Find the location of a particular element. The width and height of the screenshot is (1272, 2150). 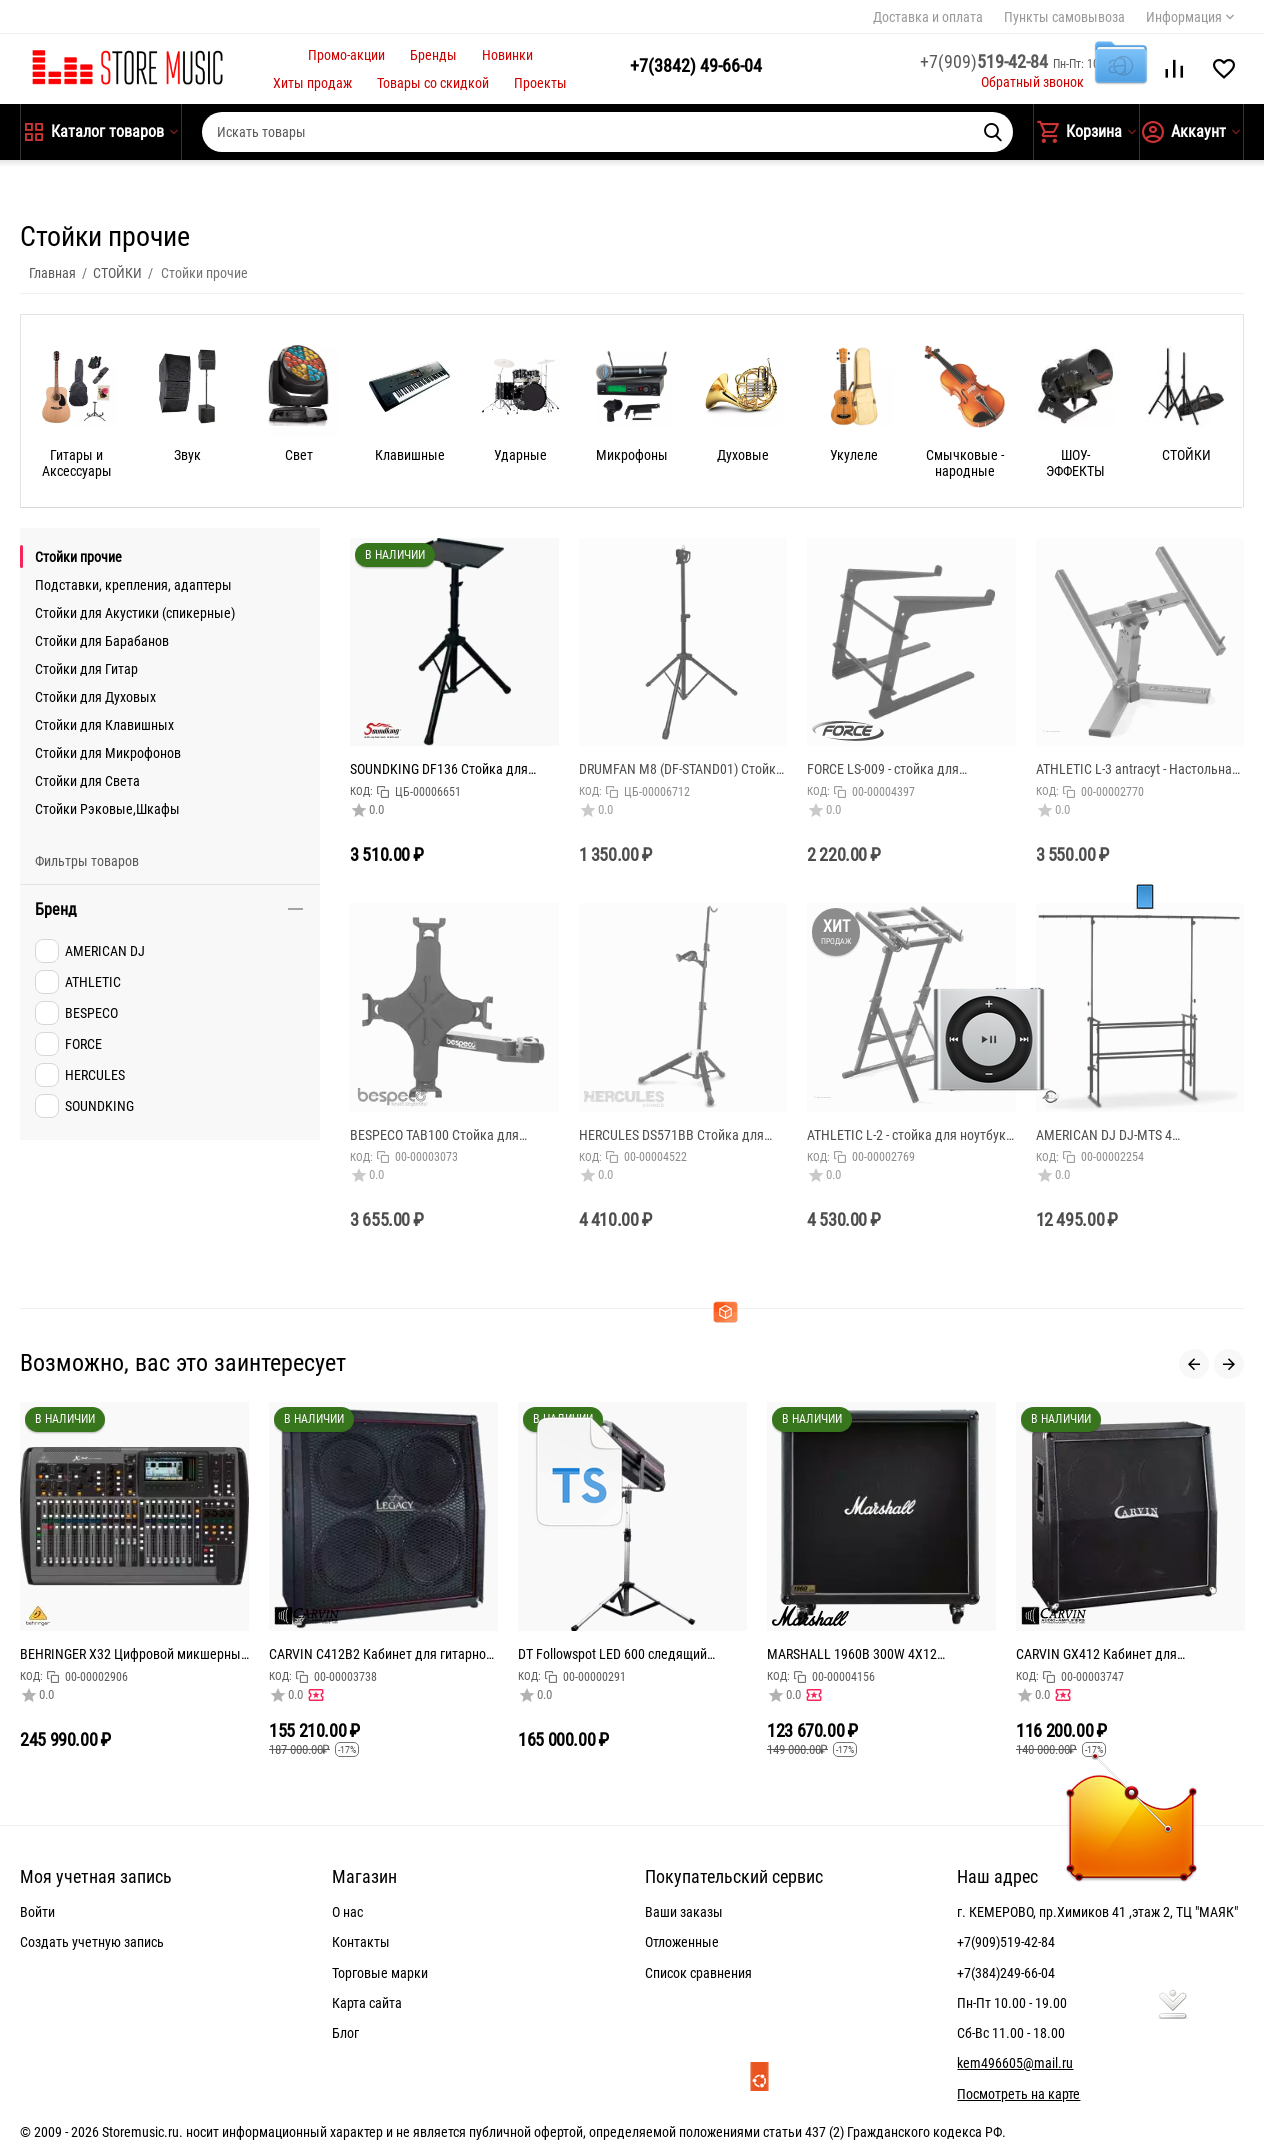

open the ubuntu system menu is located at coordinates (759, 2076).